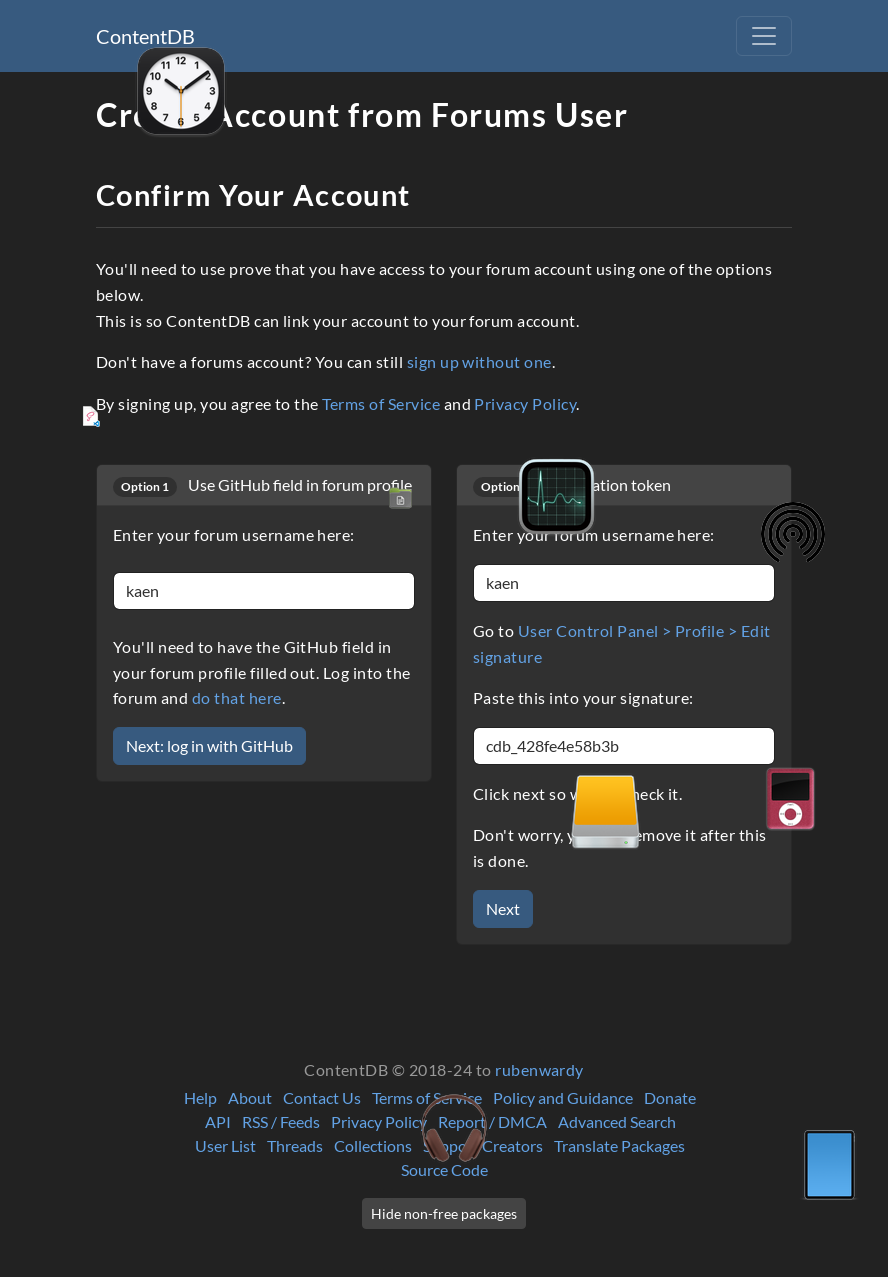 The width and height of the screenshot is (888, 1277). I want to click on indicates a connected iPod nano device, so click(790, 784).